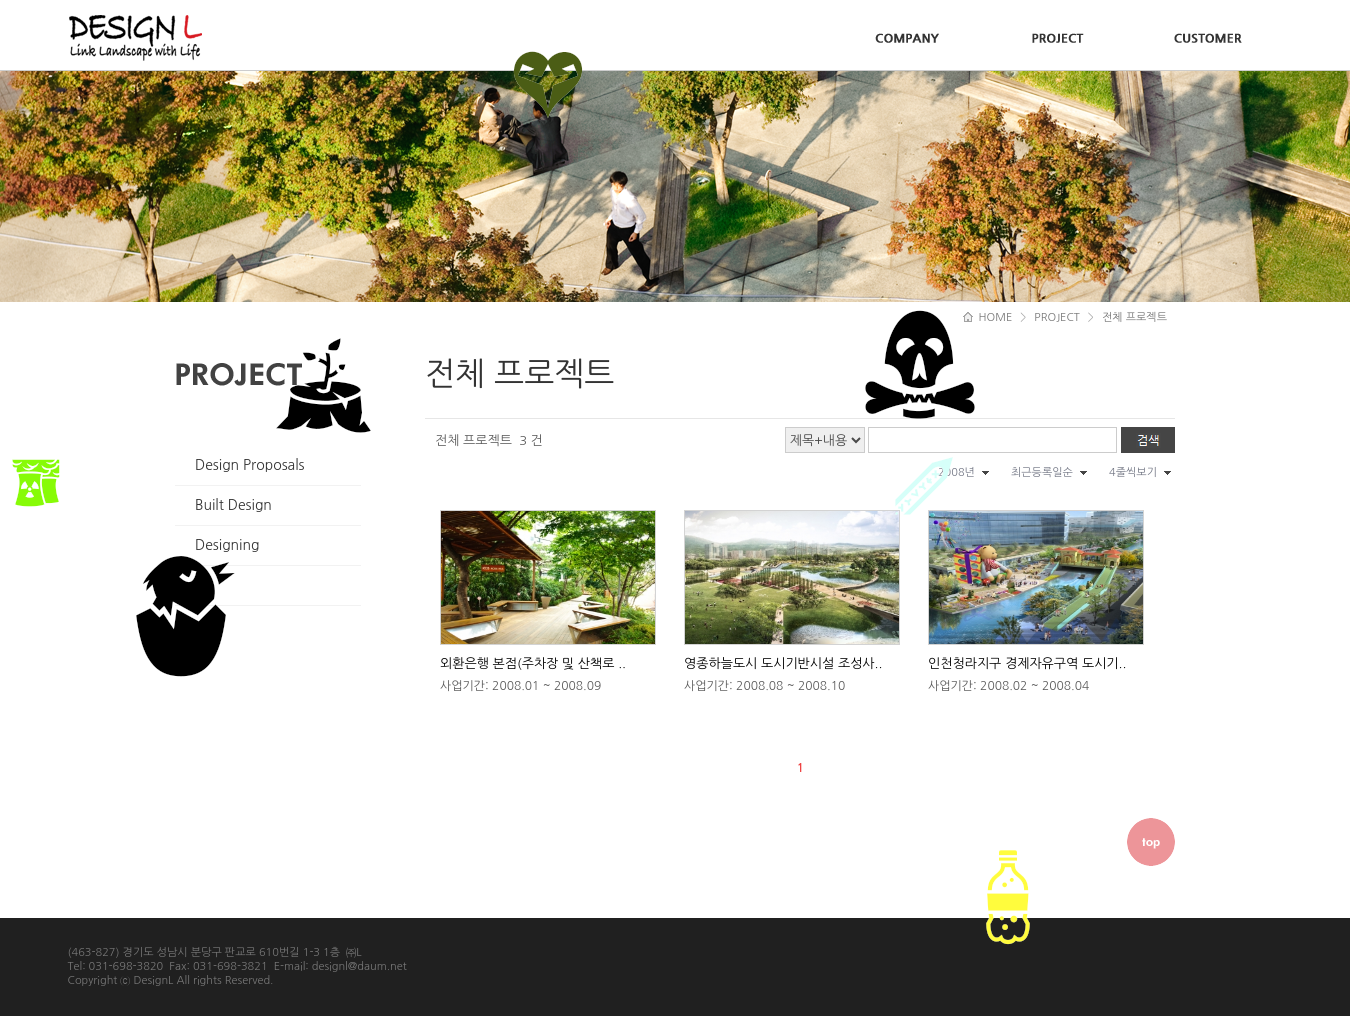  I want to click on indicates new user or beginner status, so click(181, 614).